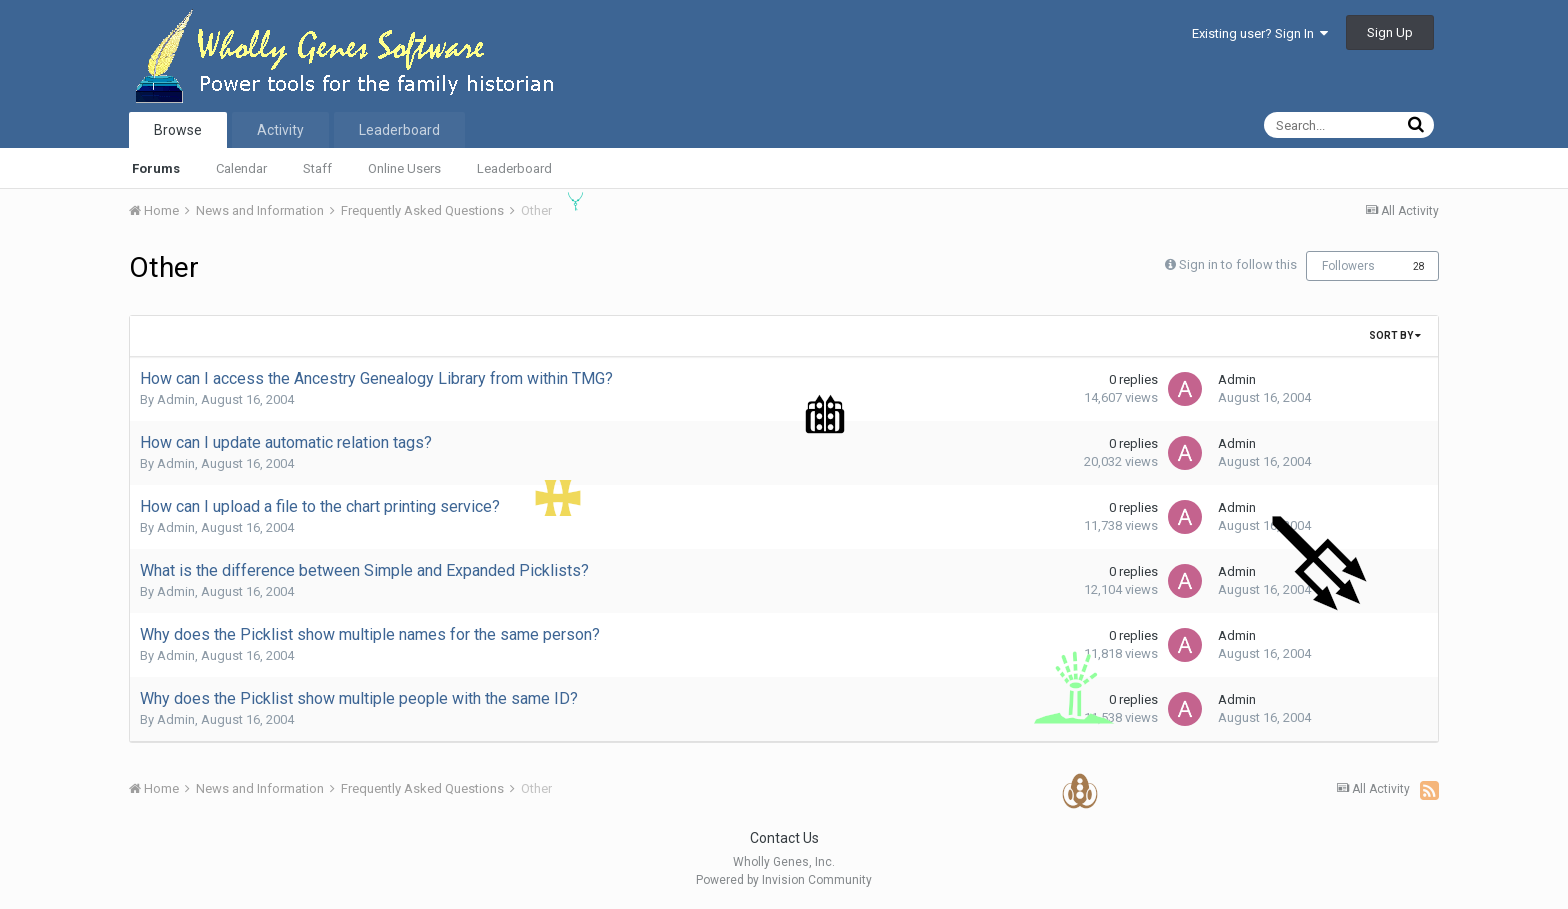  I want to click on select the trident weapon, so click(1319, 563).